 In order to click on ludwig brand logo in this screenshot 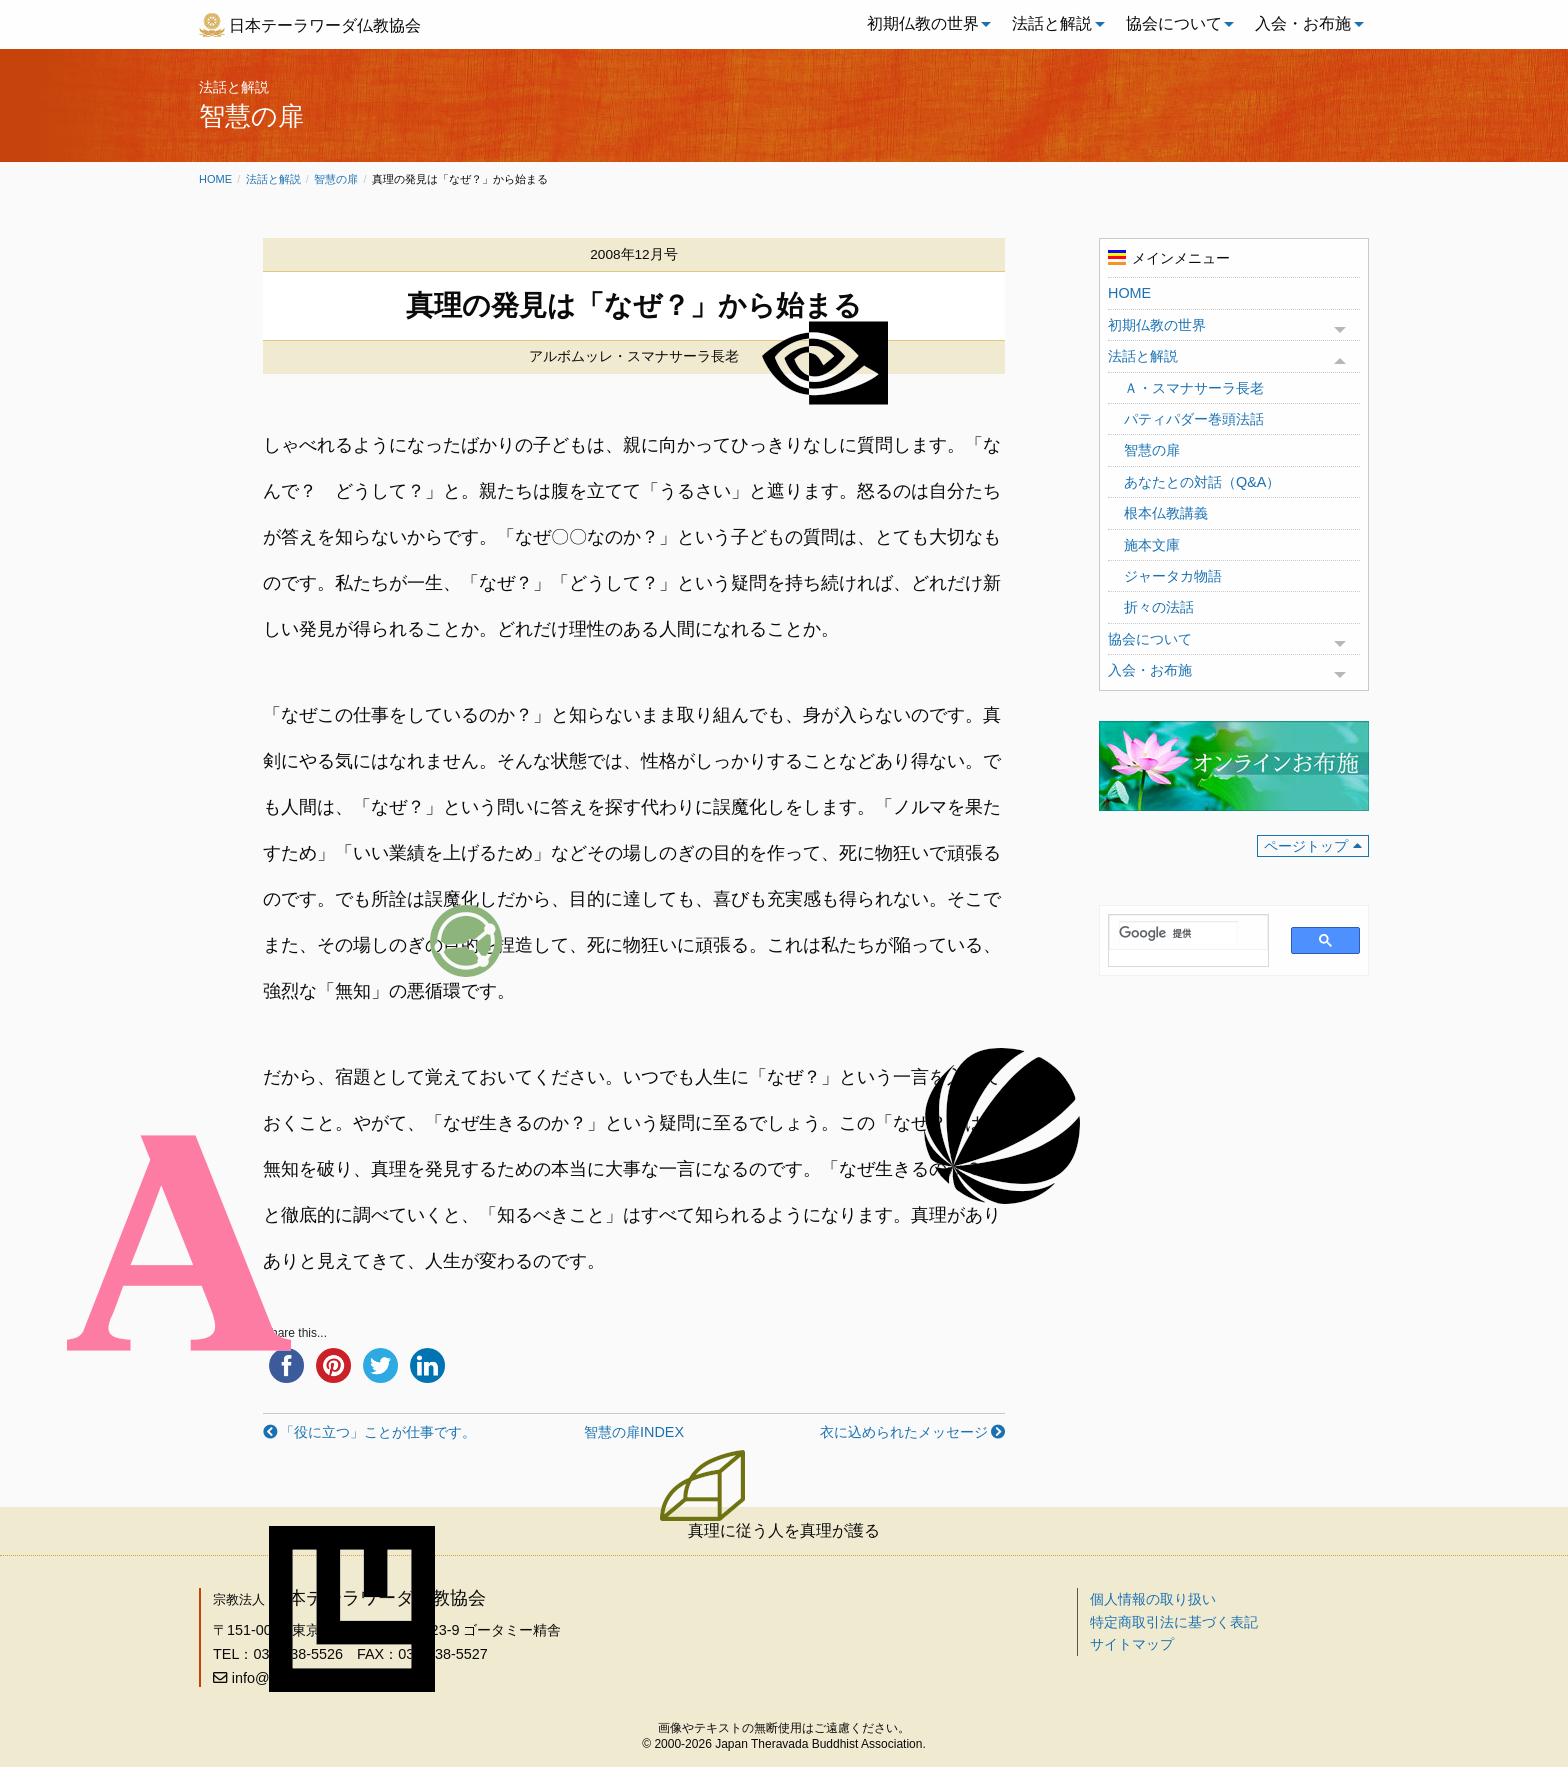, I will do `click(352, 1609)`.